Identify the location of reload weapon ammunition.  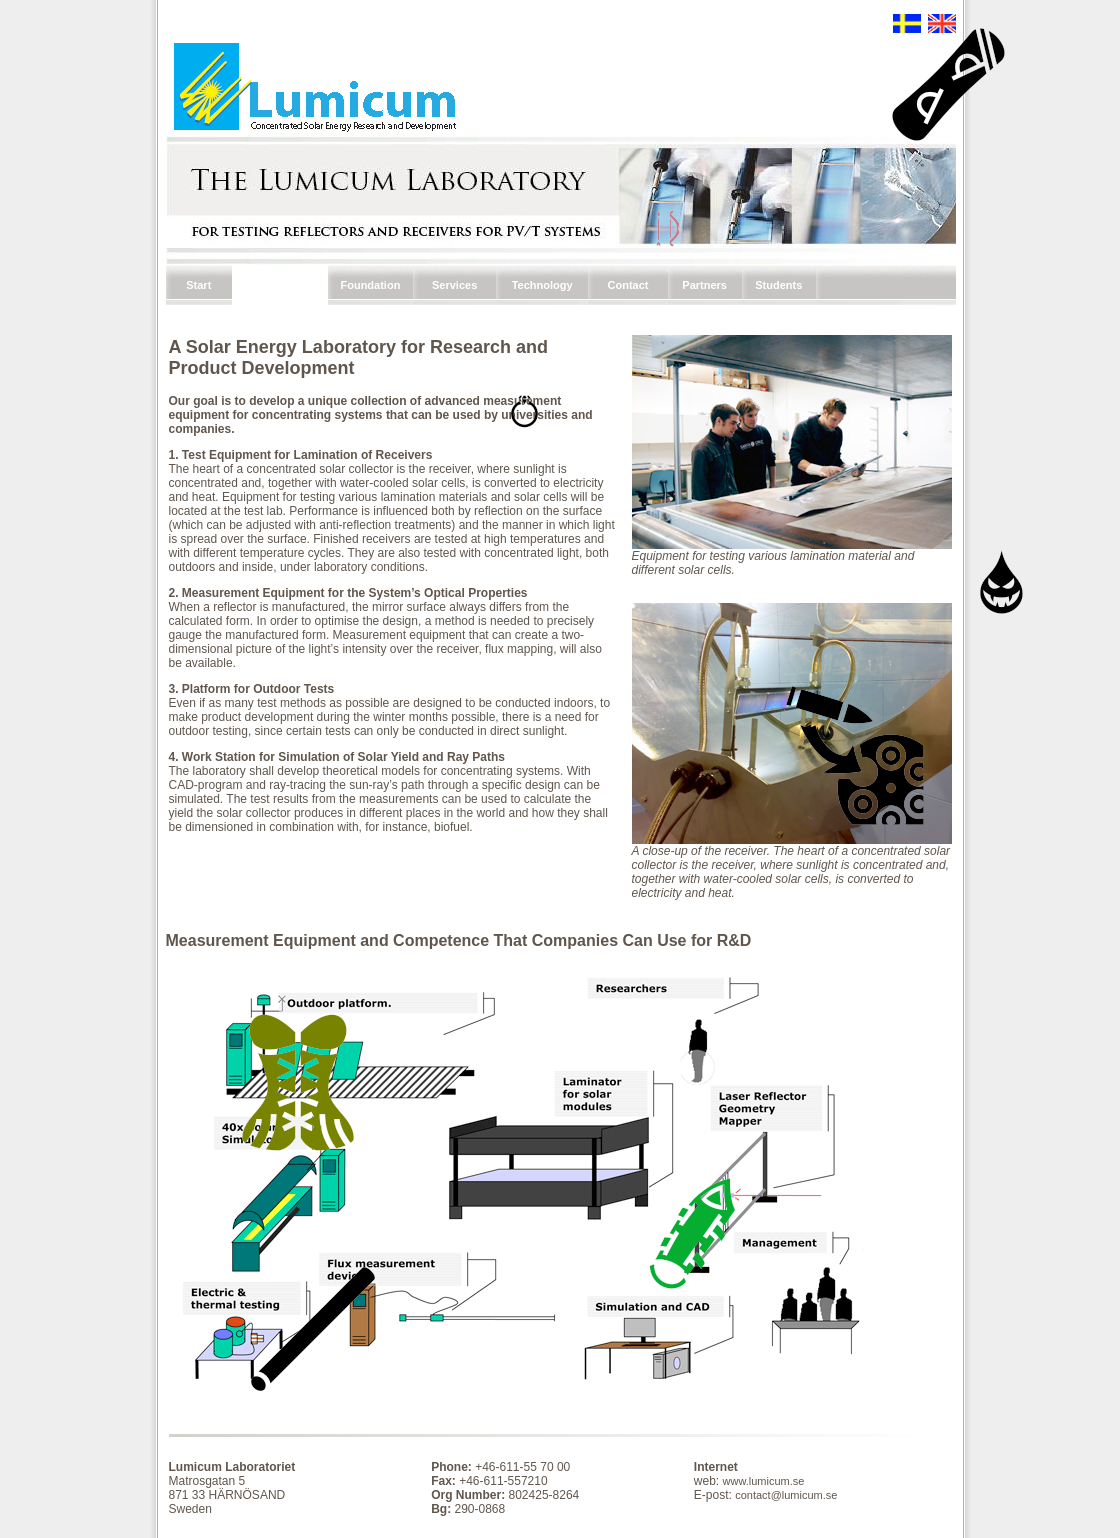
(853, 754).